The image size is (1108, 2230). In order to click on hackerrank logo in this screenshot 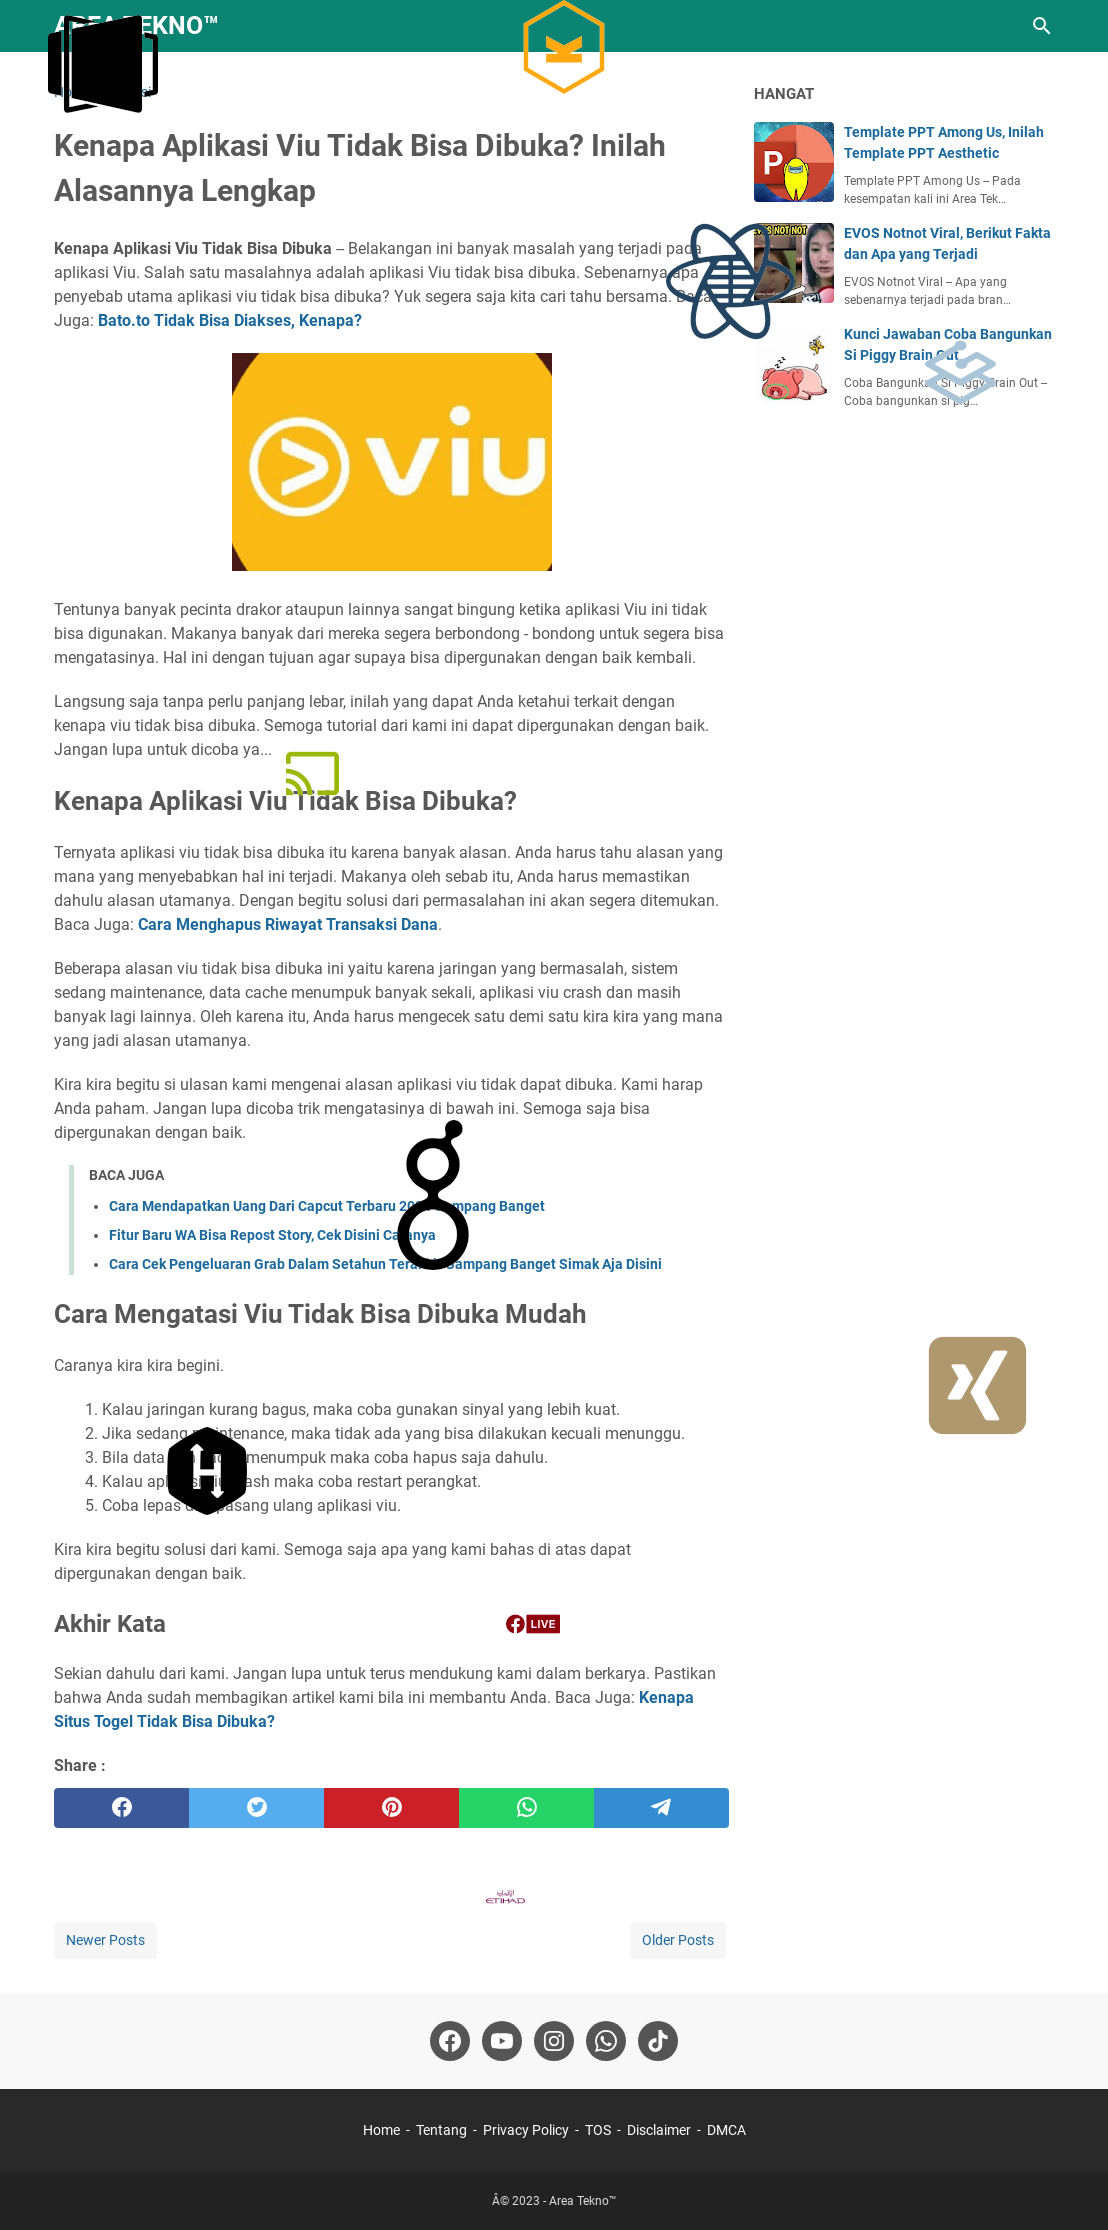, I will do `click(207, 1471)`.